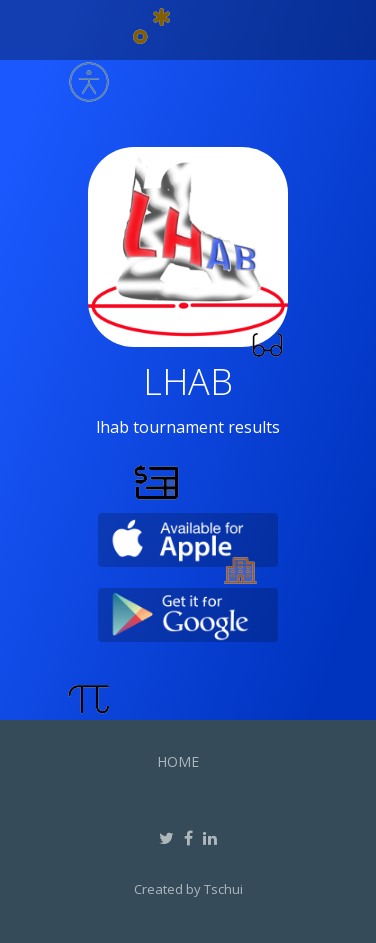  I want to click on enable reading mode or reader view, so click(267, 345).